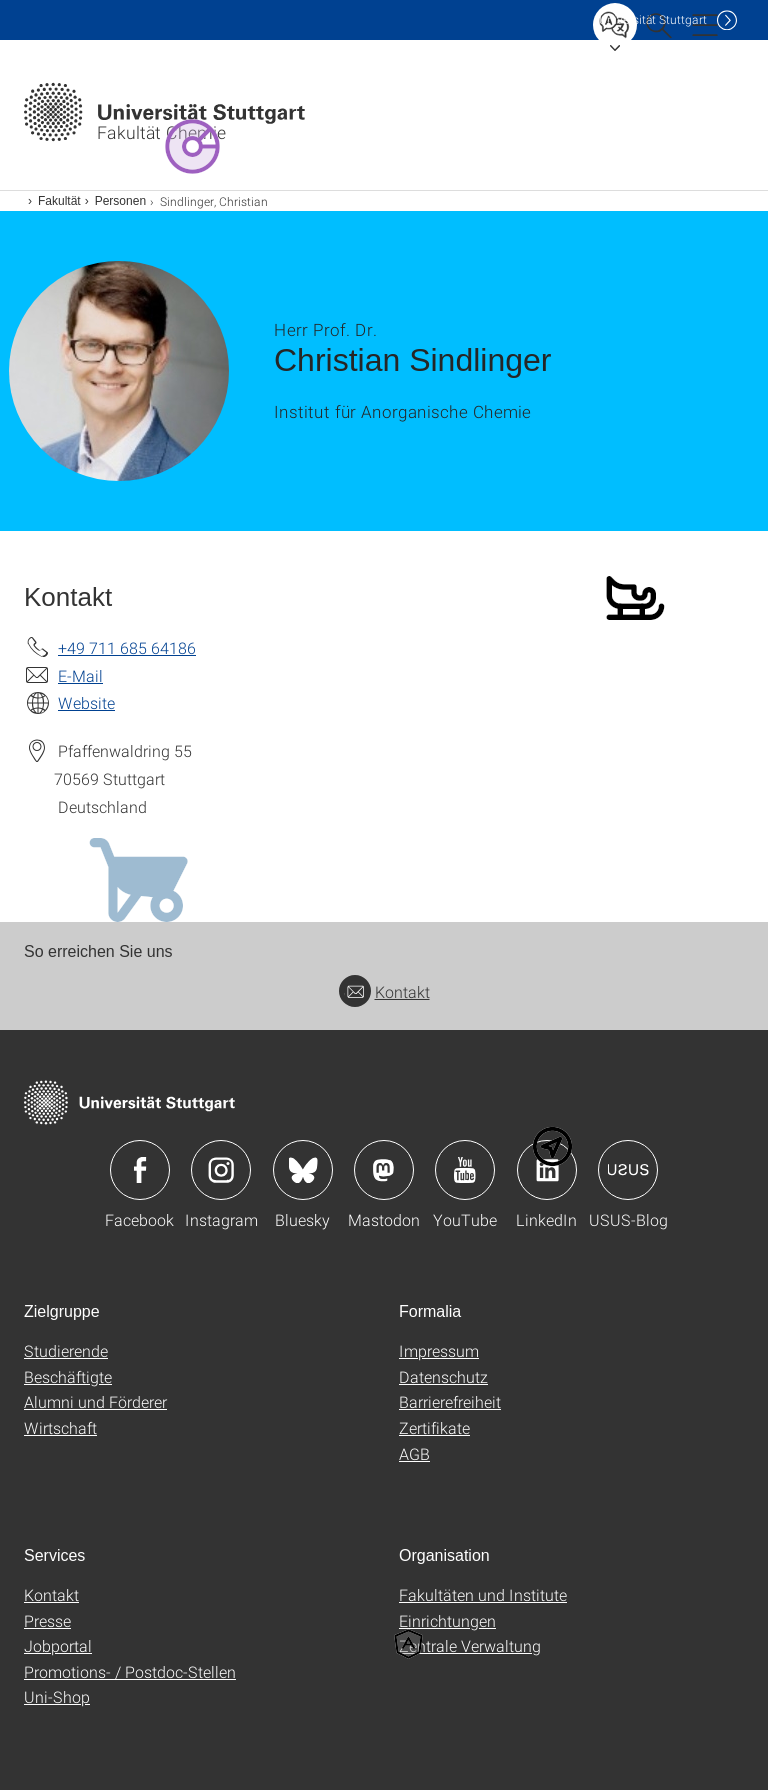  I want to click on access current location services, so click(552, 1146).